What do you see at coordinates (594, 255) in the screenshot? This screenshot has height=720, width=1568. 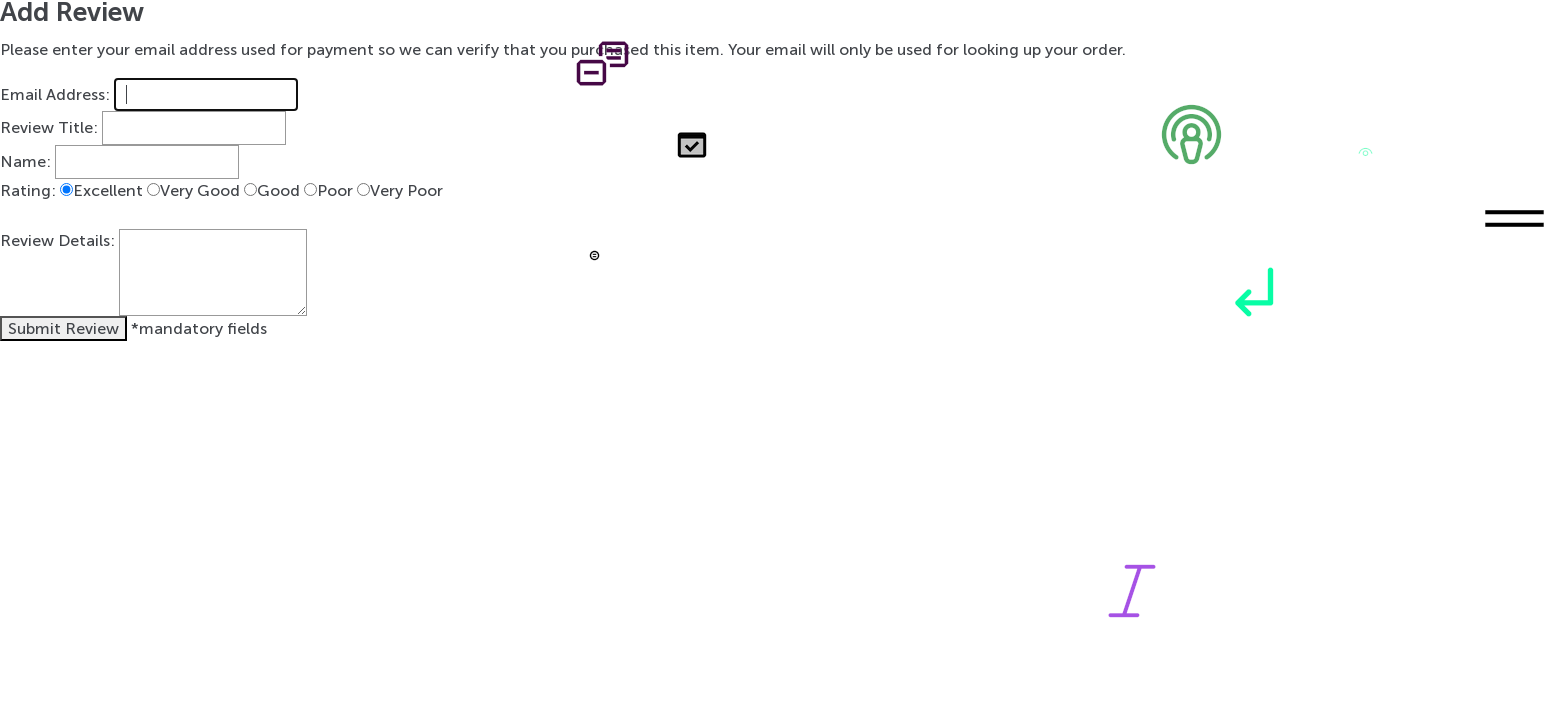 I see `indicates an unverified conditional breakpoint in debug mode` at bounding box center [594, 255].